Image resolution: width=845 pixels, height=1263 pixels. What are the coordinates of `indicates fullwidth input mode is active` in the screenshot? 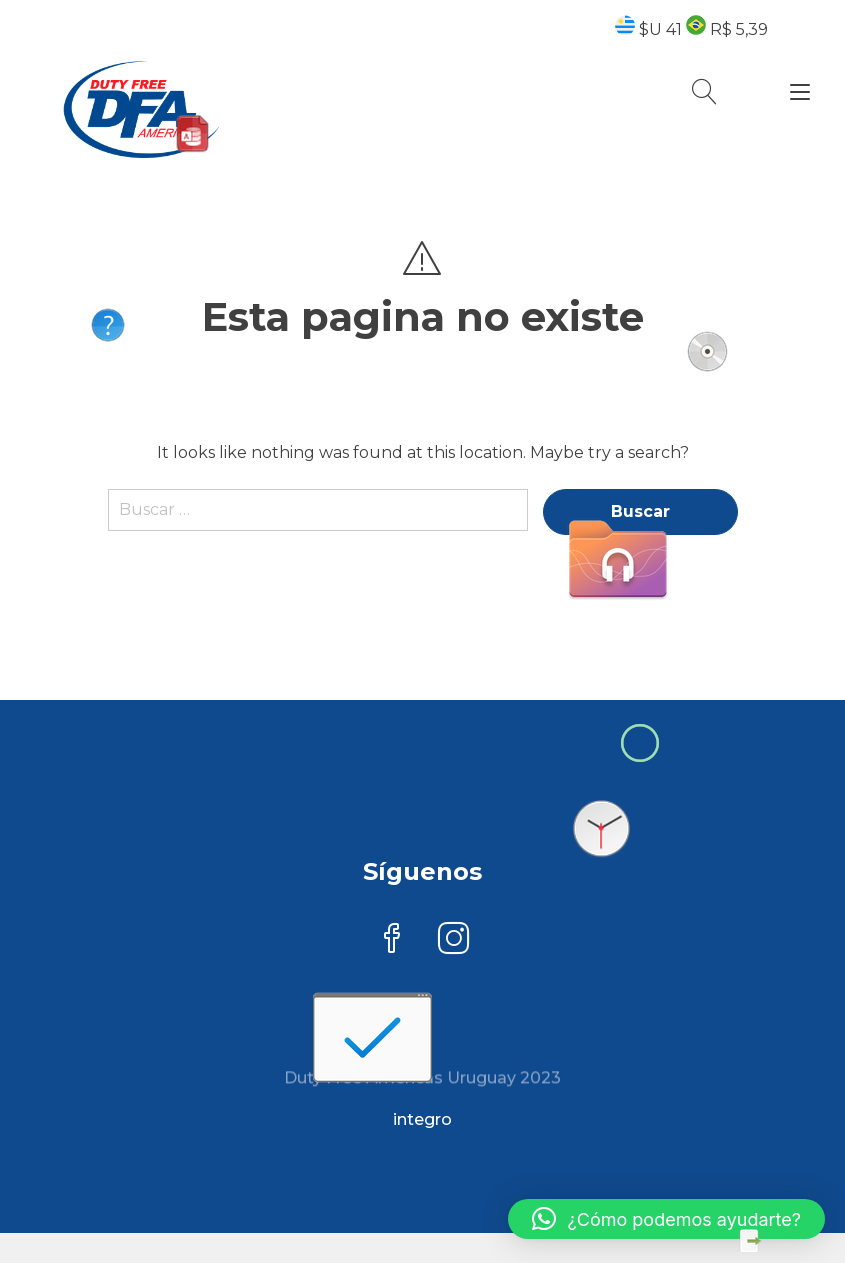 It's located at (640, 743).